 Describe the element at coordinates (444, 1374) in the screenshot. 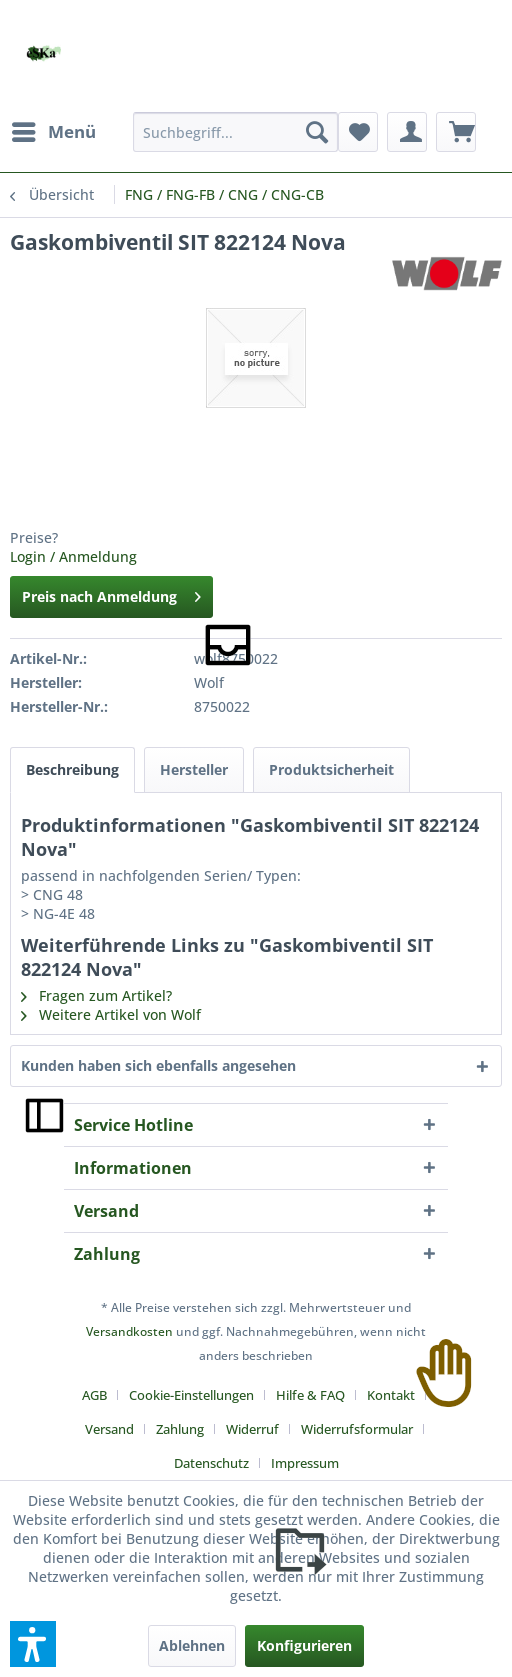

I see `stop or pause current action` at that location.